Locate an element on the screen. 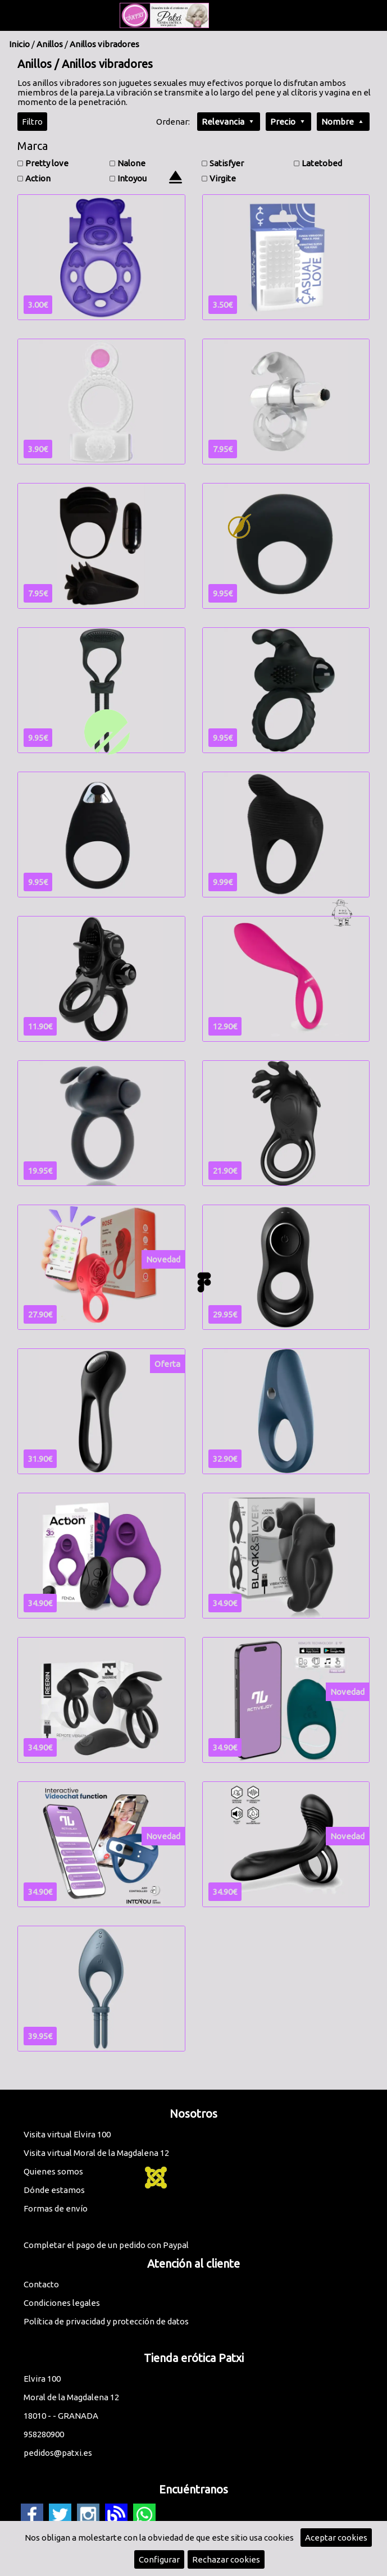 Image resolution: width=387 pixels, height=2576 pixels. open figma design app is located at coordinates (204, 1282).